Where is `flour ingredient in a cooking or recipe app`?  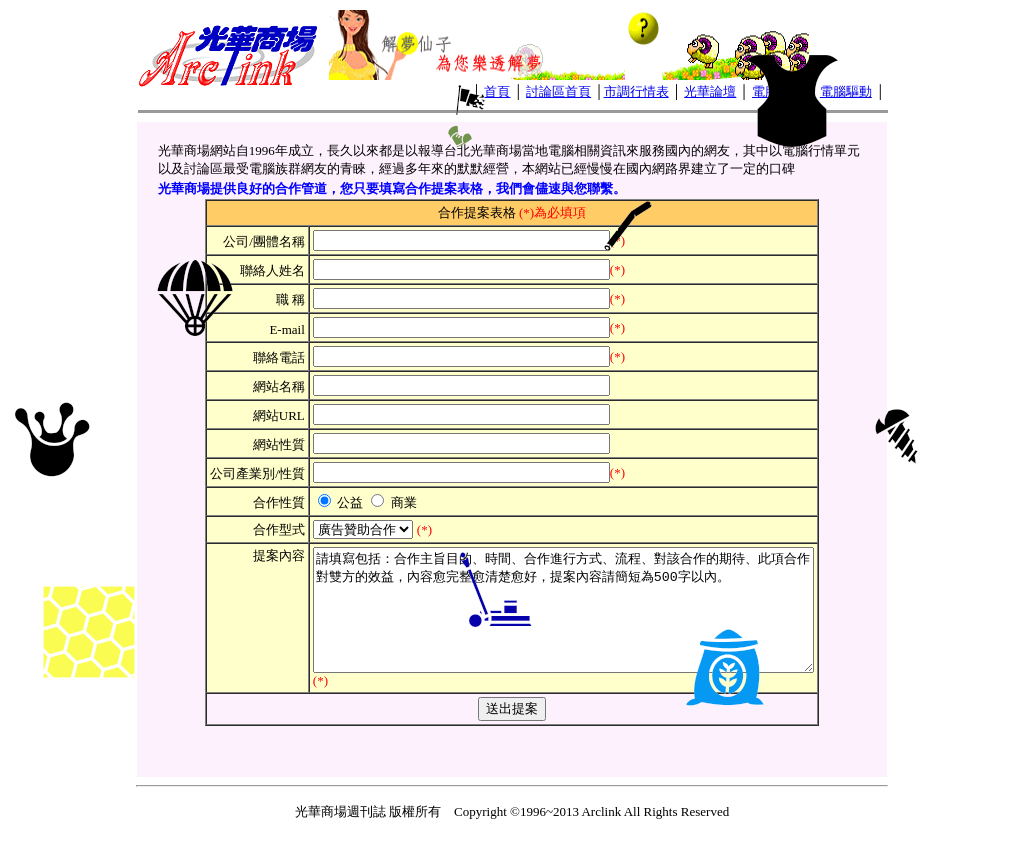 flour ingredient in a cooking or recipe app is located at coordinates (725, 667).